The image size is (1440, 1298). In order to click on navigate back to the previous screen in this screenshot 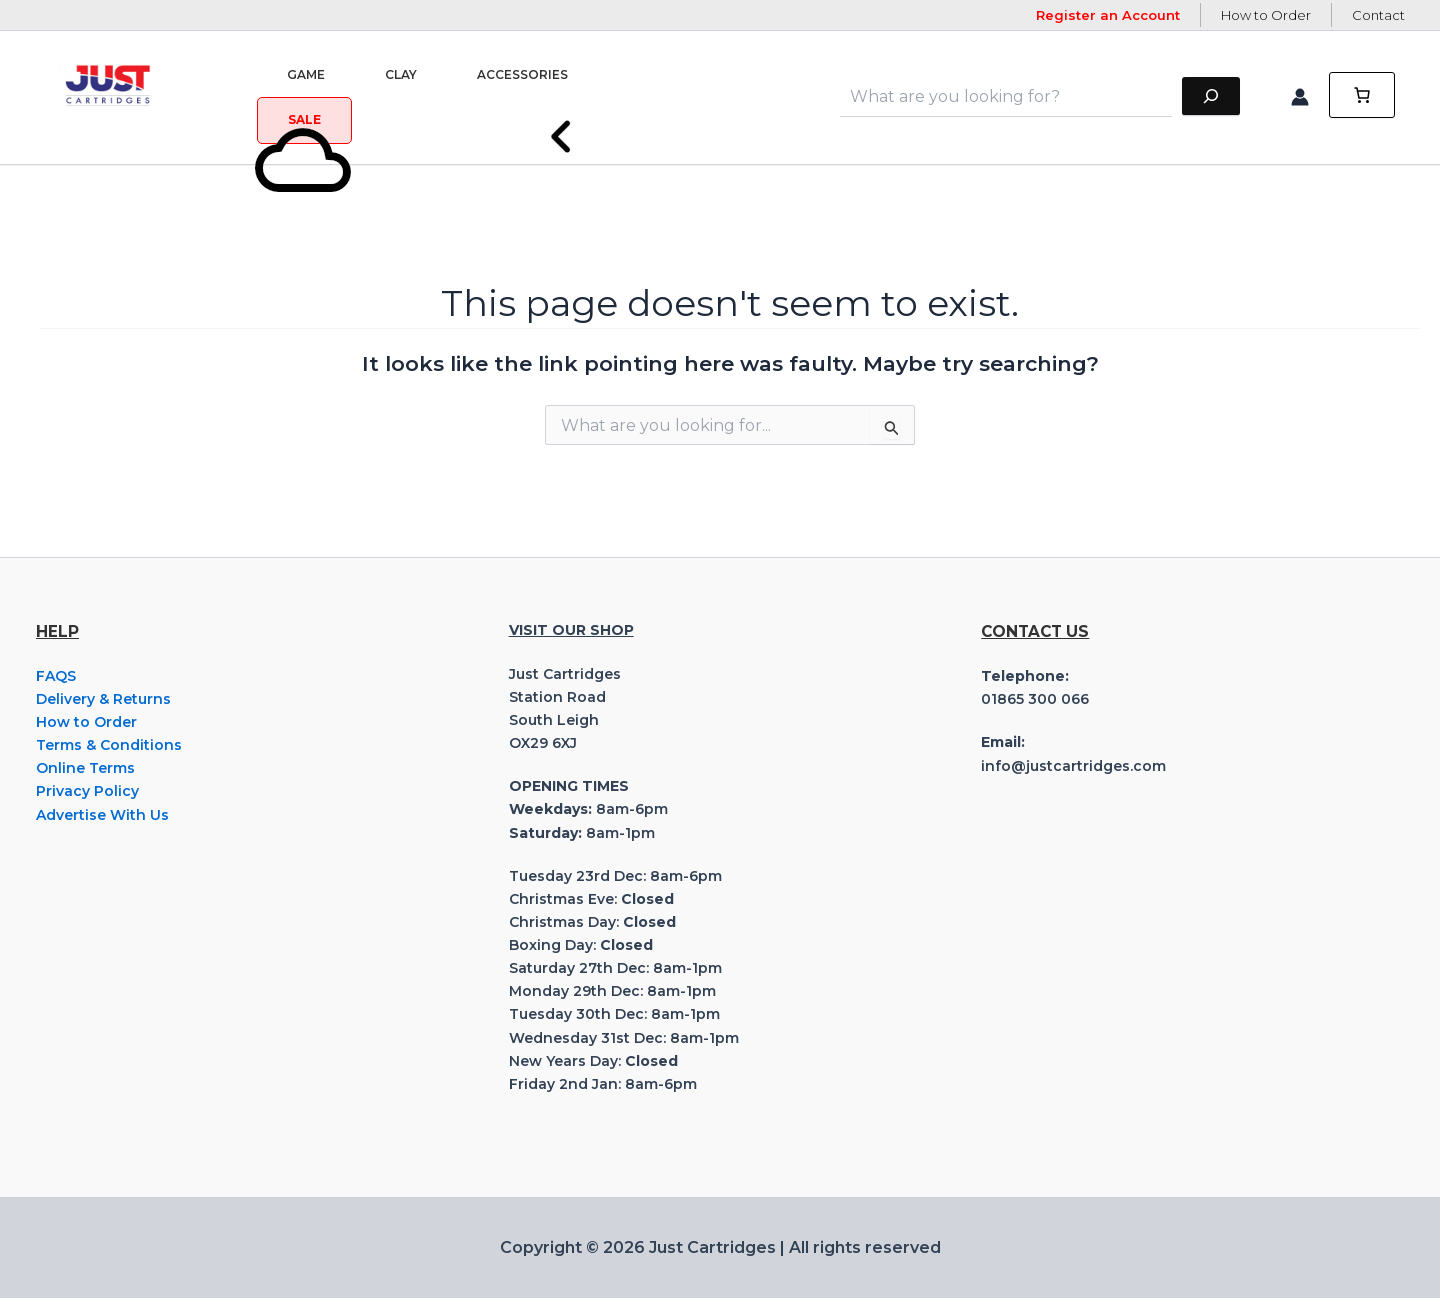, I will do `click(561, 136)`.